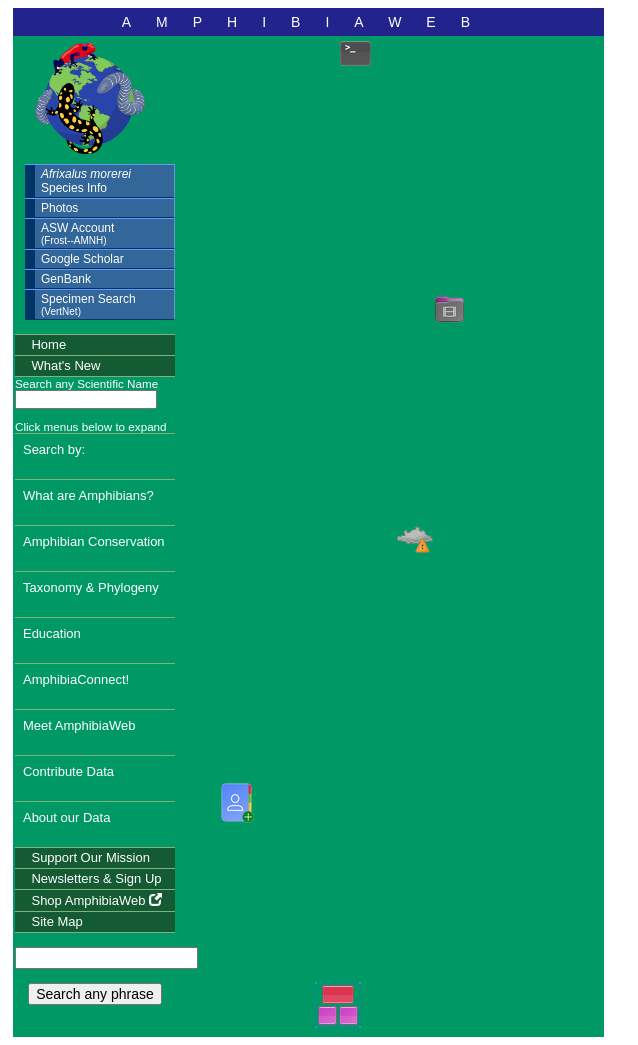 Image resolution: width=638 pixels, height=1045 pixels. Describe the element at coordinates (449, 308) in the screenshot. I see `open your videos folder` at that location.